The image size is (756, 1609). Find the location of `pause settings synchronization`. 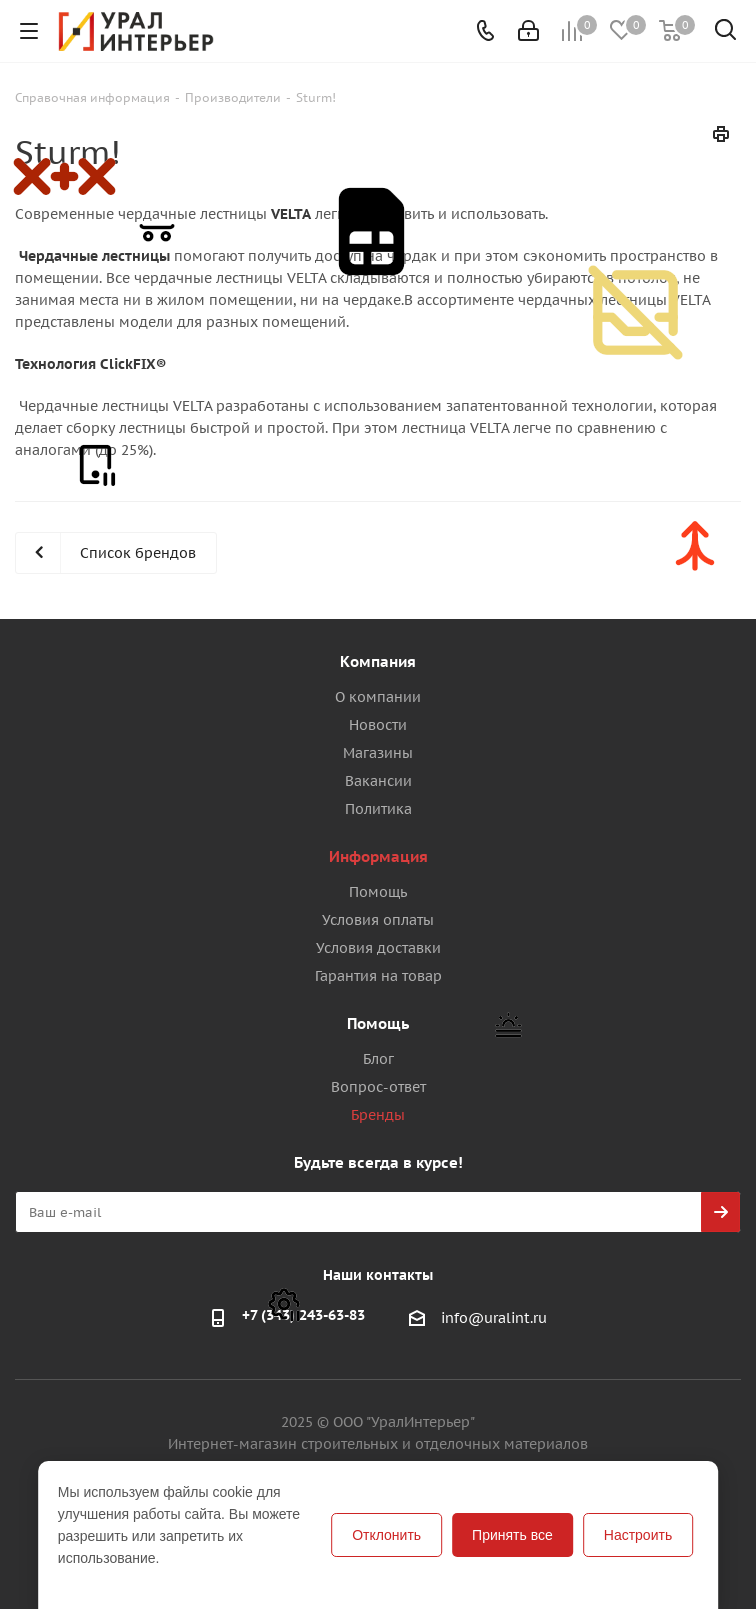

pause settings synchronization is located at coordinates (284, 1304).